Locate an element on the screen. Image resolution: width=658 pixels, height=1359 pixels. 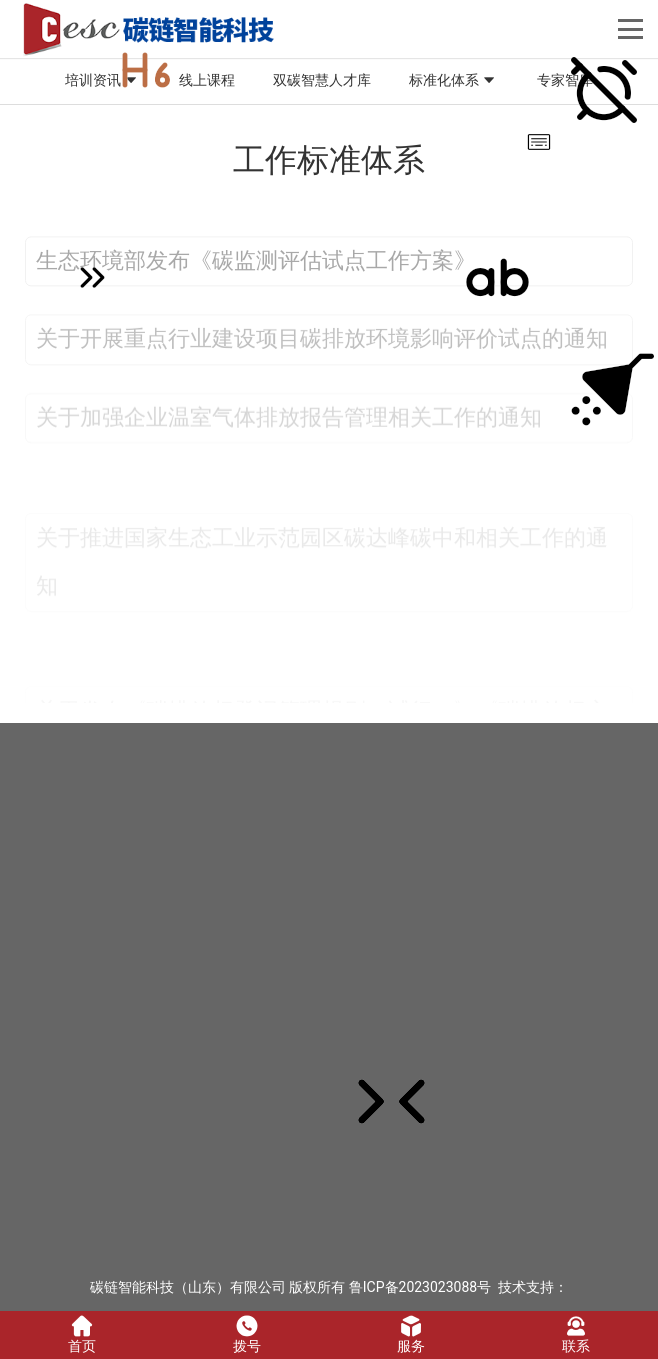
format text as heading level 6 is located at coordinates (145, 70).